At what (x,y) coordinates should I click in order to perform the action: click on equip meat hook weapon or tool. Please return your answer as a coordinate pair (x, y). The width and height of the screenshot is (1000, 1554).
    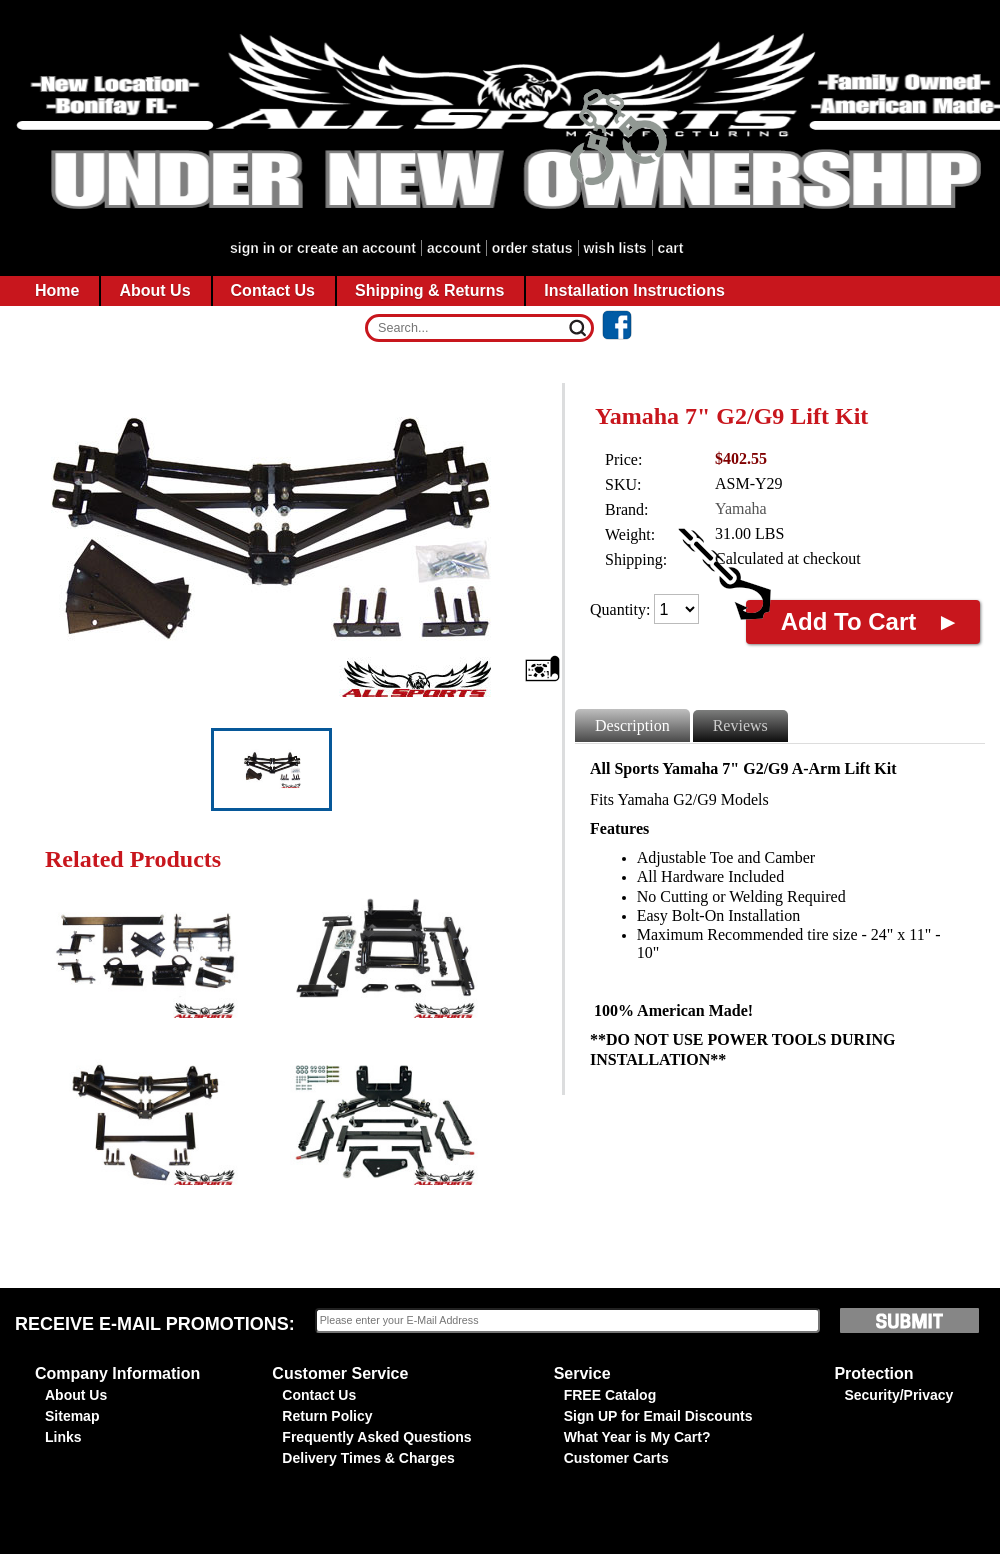
    Looking at the image, I should click on (725, 575).